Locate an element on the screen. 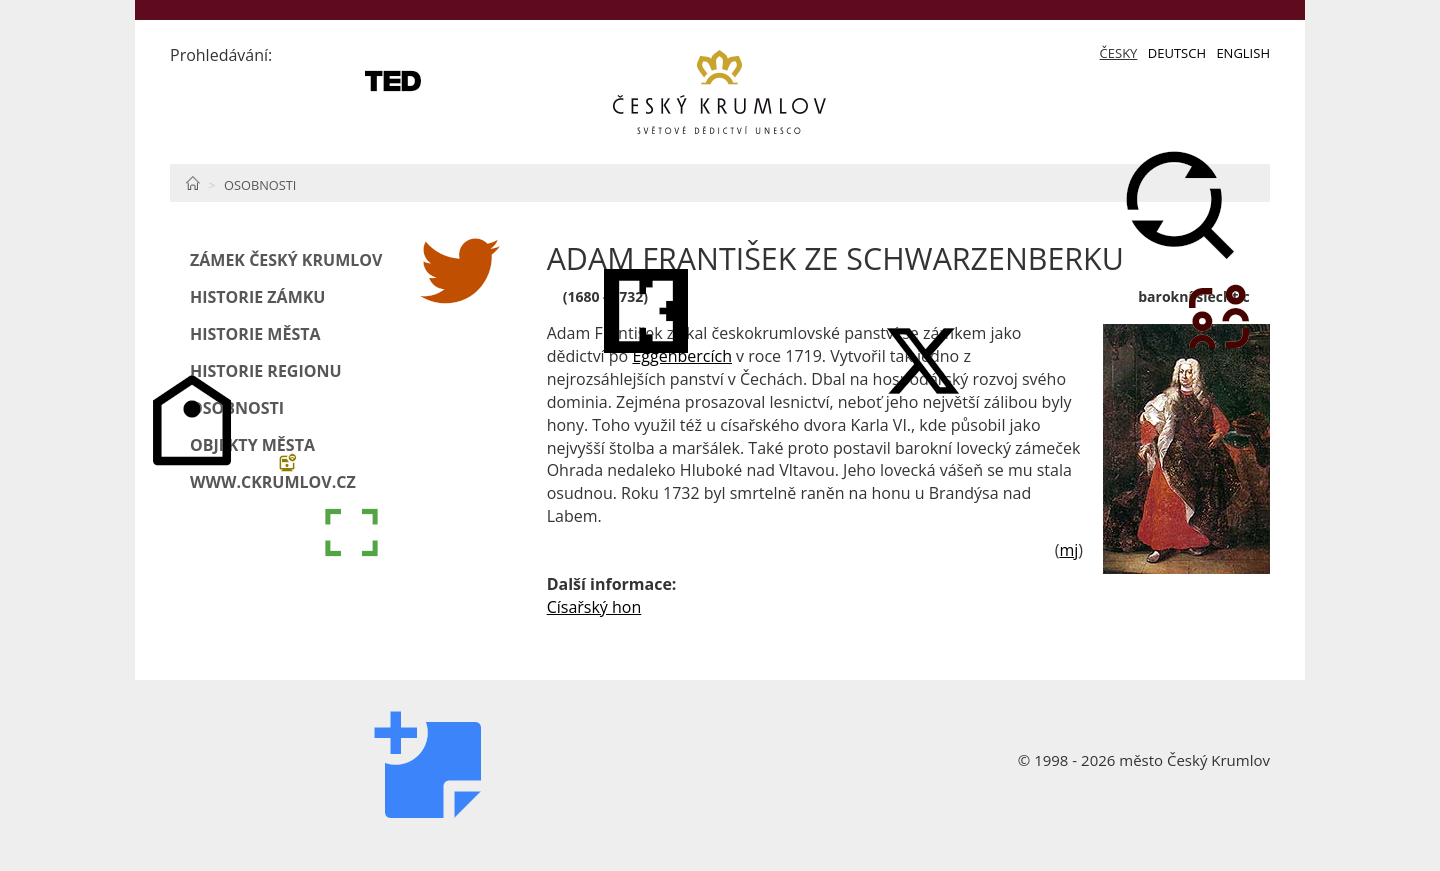 Image resolution: width=1440 pixels, height=871 pixels. view product pricing or discounts is located at coordinates (192, 422).